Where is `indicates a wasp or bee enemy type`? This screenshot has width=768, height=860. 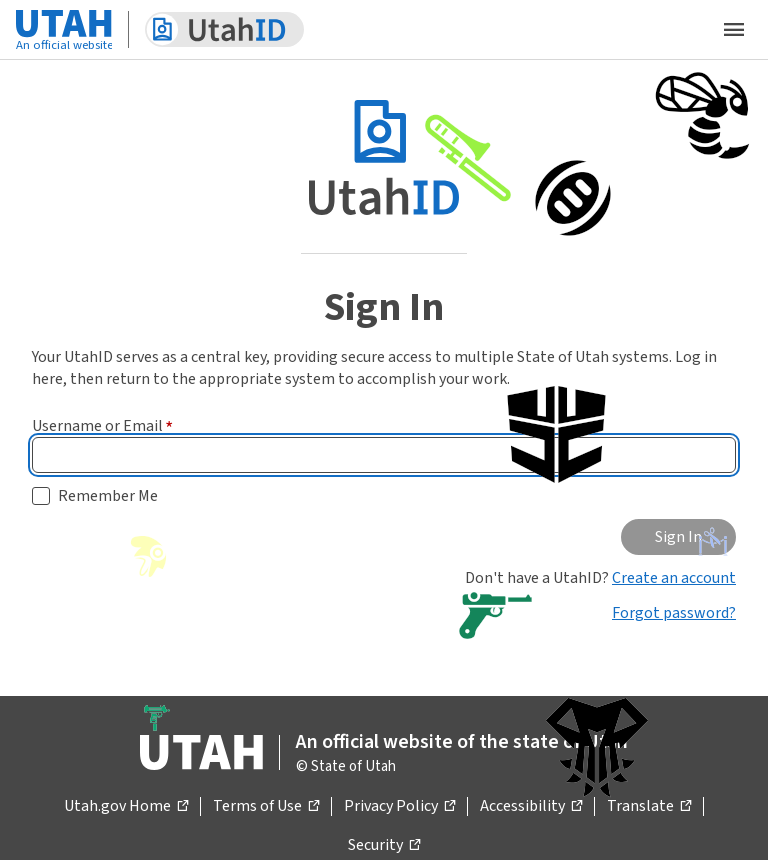
indicates a wasp or bee enemy type is located at coordinates (702, 114).